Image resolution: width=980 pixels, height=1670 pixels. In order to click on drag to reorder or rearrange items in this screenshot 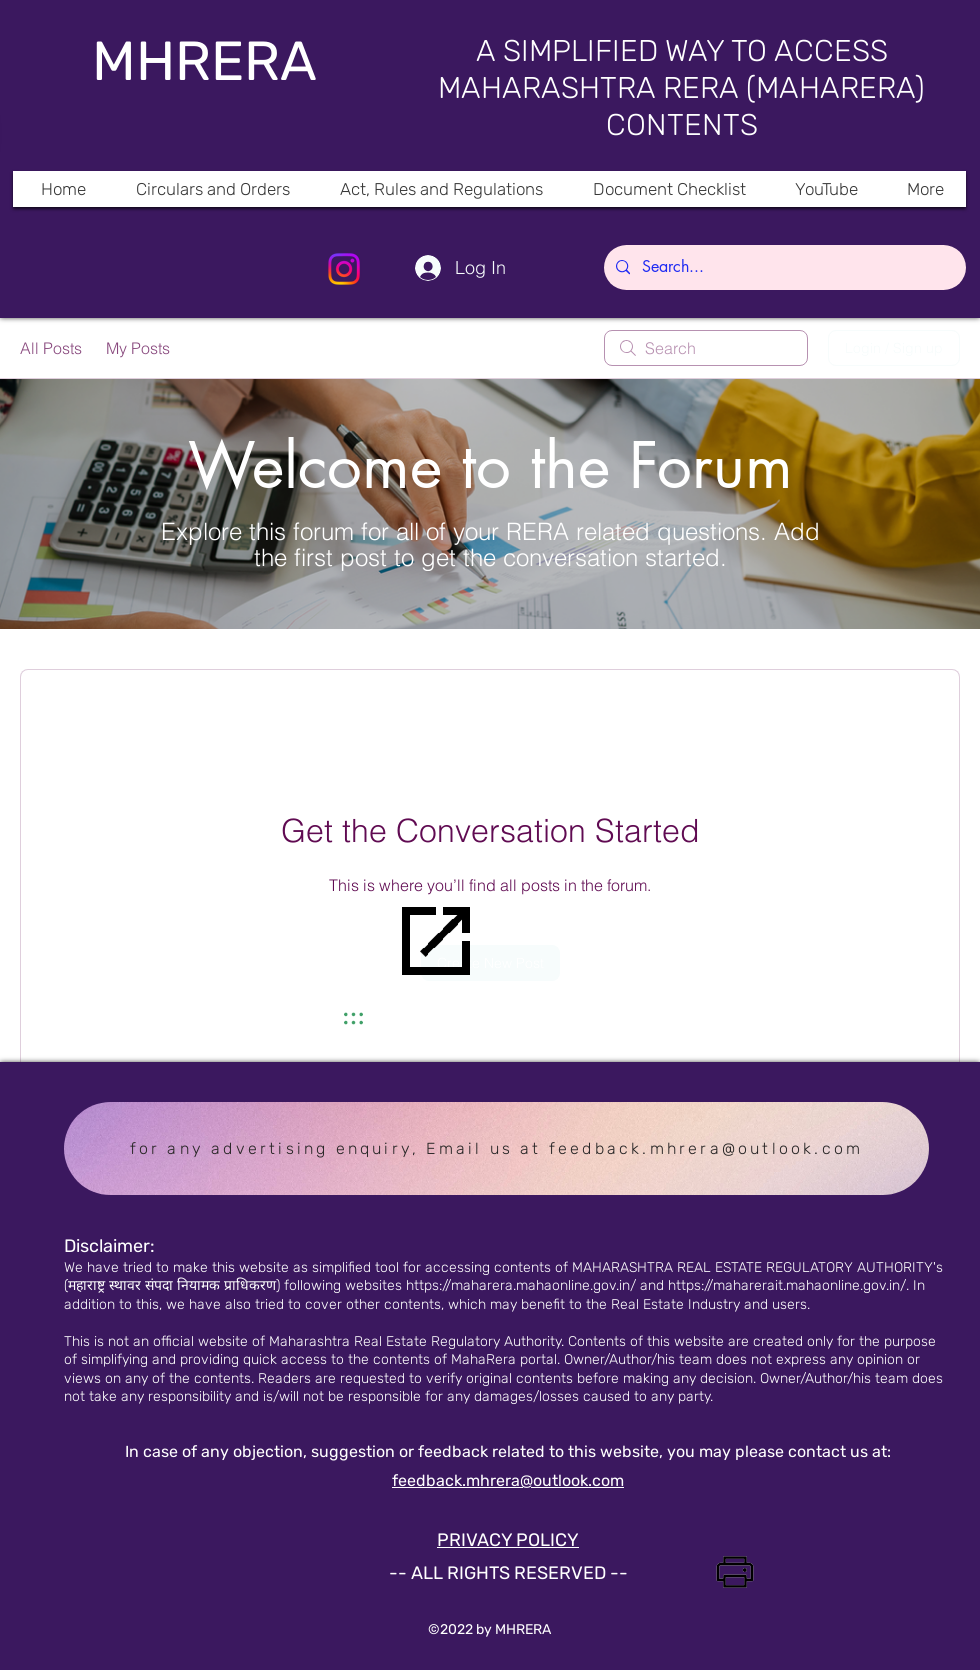, I will do `click(353, 1018)`.